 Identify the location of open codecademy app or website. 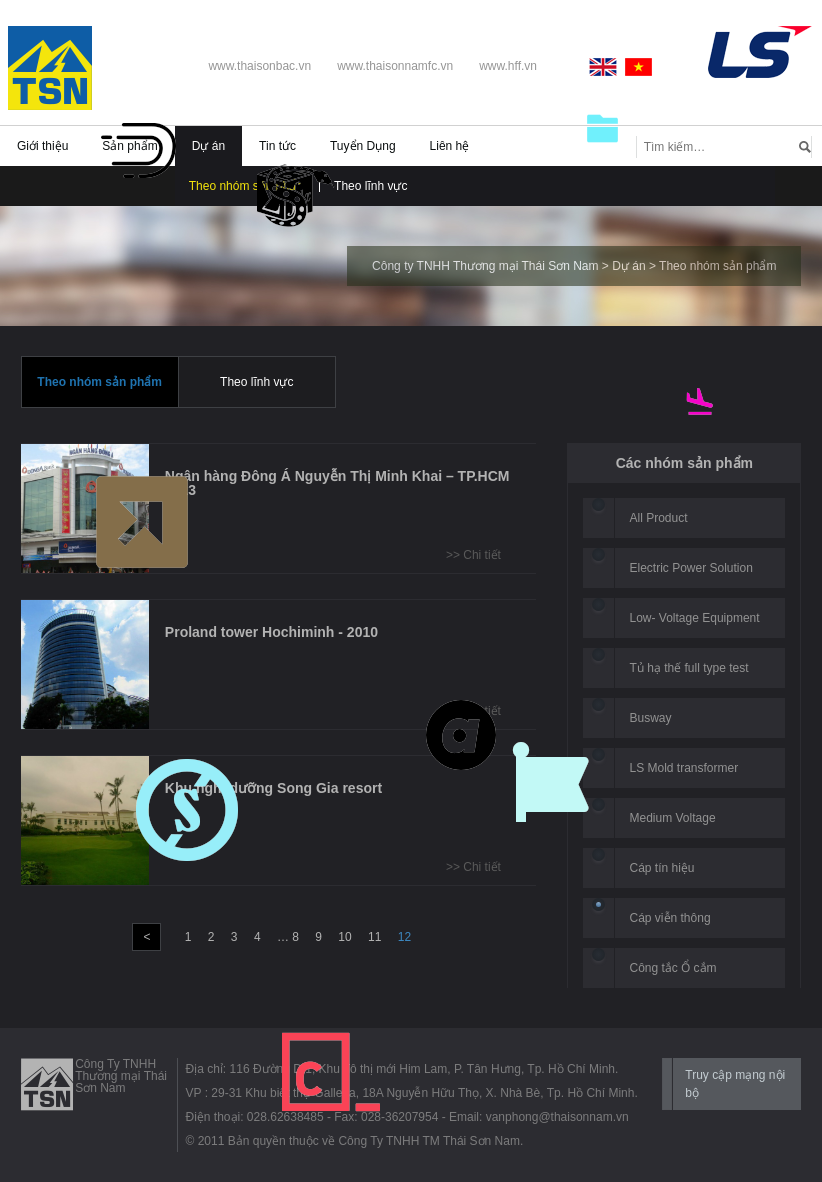
(331, 1072).